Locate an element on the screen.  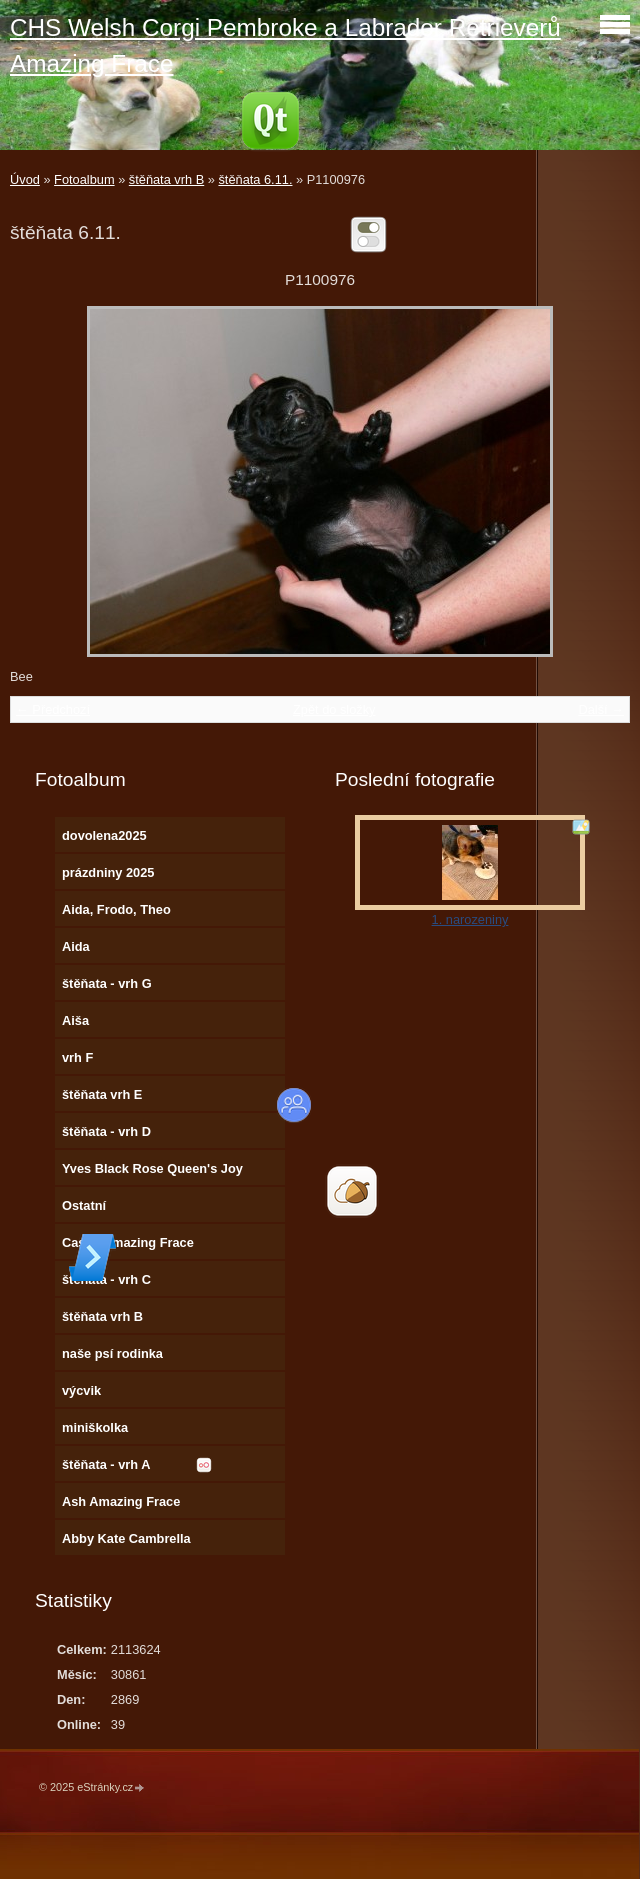
access user account settings is located at coordinates (294, 1105).